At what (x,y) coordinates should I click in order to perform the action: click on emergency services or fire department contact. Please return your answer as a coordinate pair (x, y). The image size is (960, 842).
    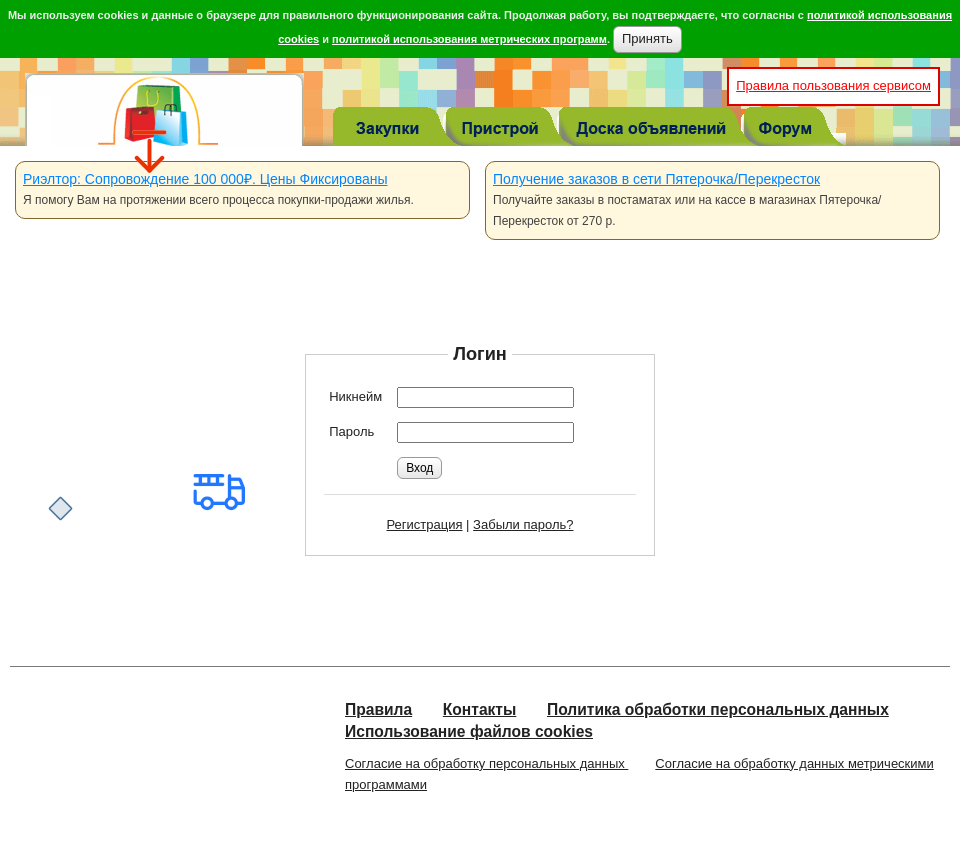
    Looking at the image, I should click on (217, 489).